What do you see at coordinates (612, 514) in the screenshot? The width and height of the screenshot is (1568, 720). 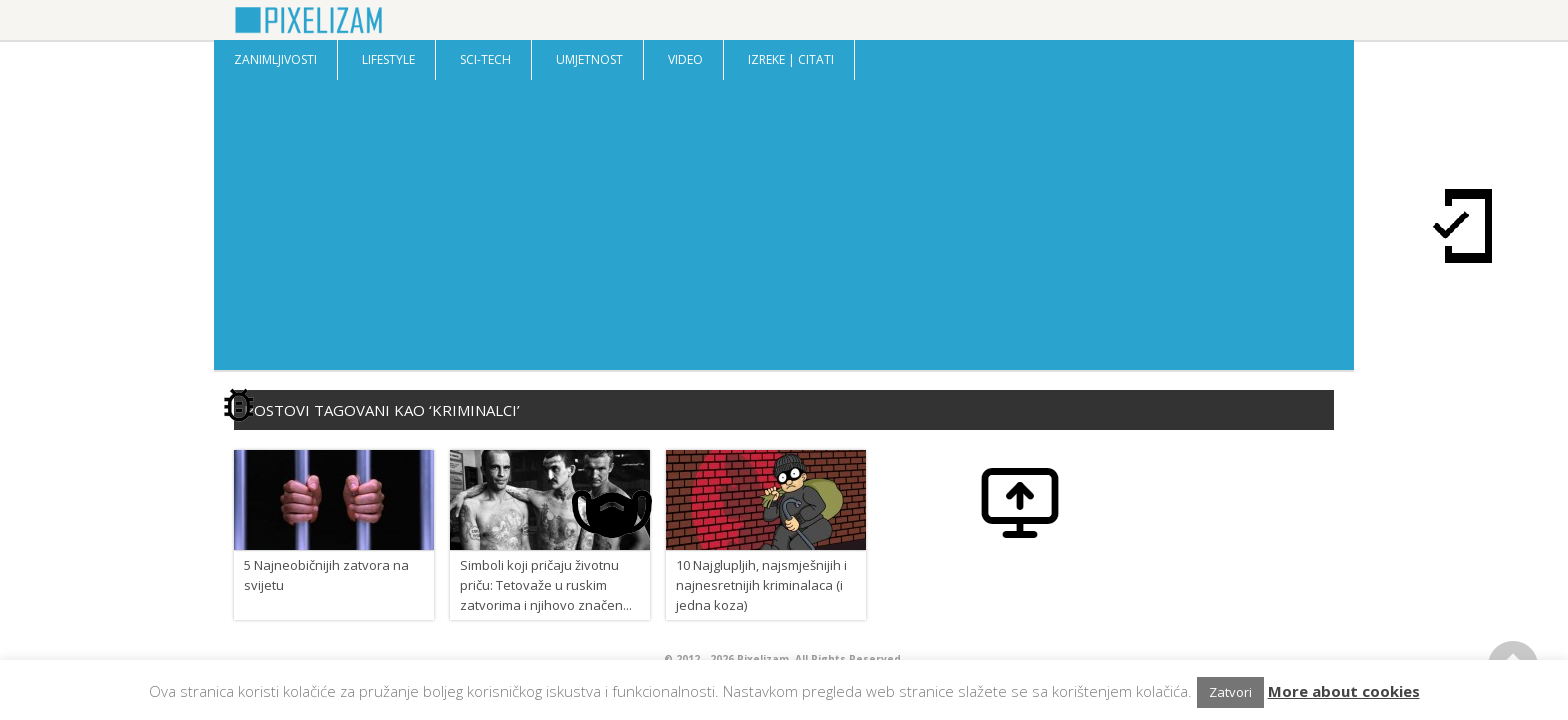 I see `indicates mask required or health safety guidelines` at bounding box center [612, 514].